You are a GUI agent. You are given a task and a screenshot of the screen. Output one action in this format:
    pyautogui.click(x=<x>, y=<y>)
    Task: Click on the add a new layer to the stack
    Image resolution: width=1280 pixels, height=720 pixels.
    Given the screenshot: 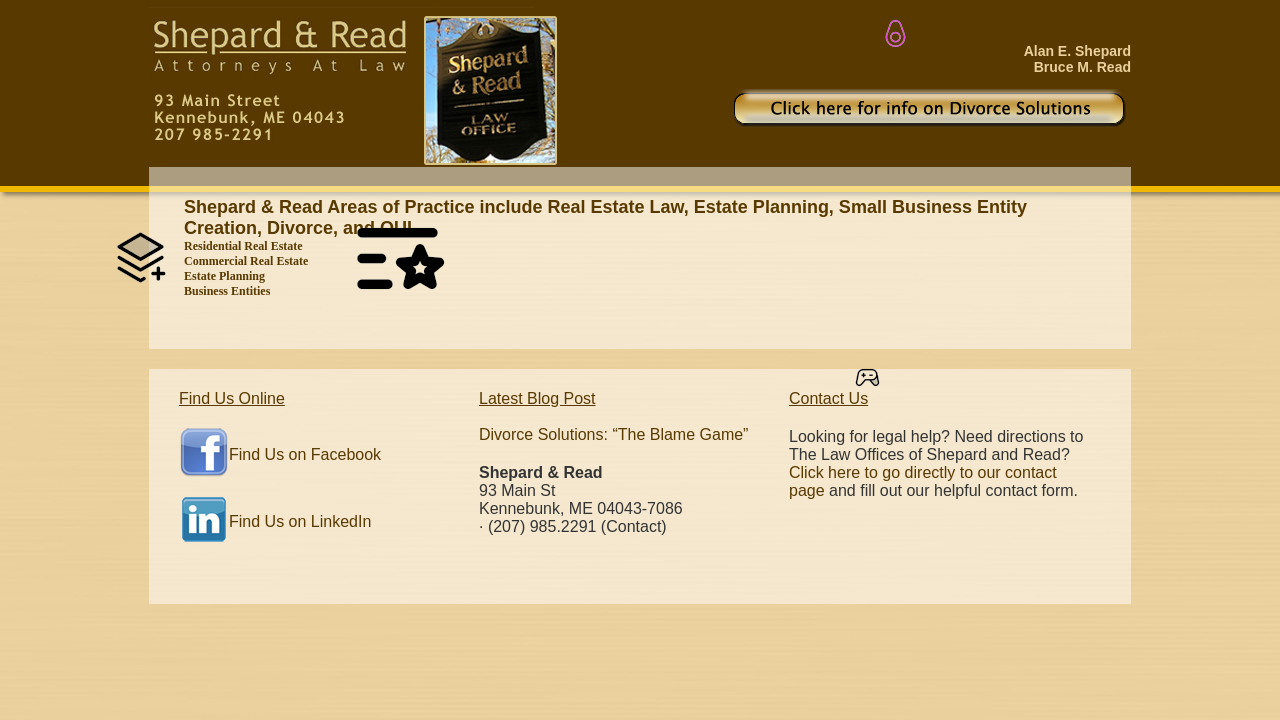 What is the action you would take?
    pyautogui.click(x=140, y=257)
    